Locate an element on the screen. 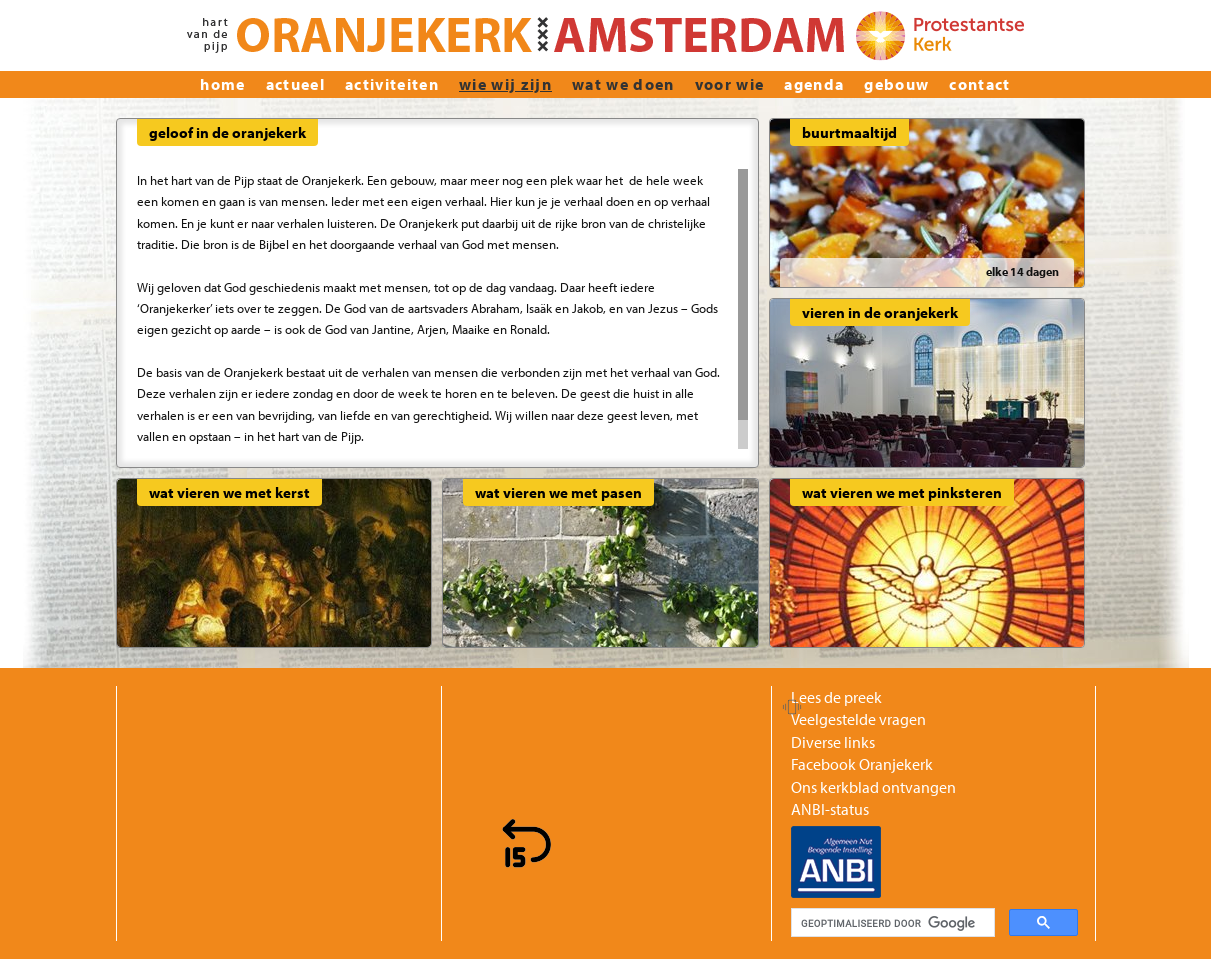 Image resolution: width=1211 pixels, height=960 pixels. toggle vibration mode on your device is located at coordinates (792, 707).